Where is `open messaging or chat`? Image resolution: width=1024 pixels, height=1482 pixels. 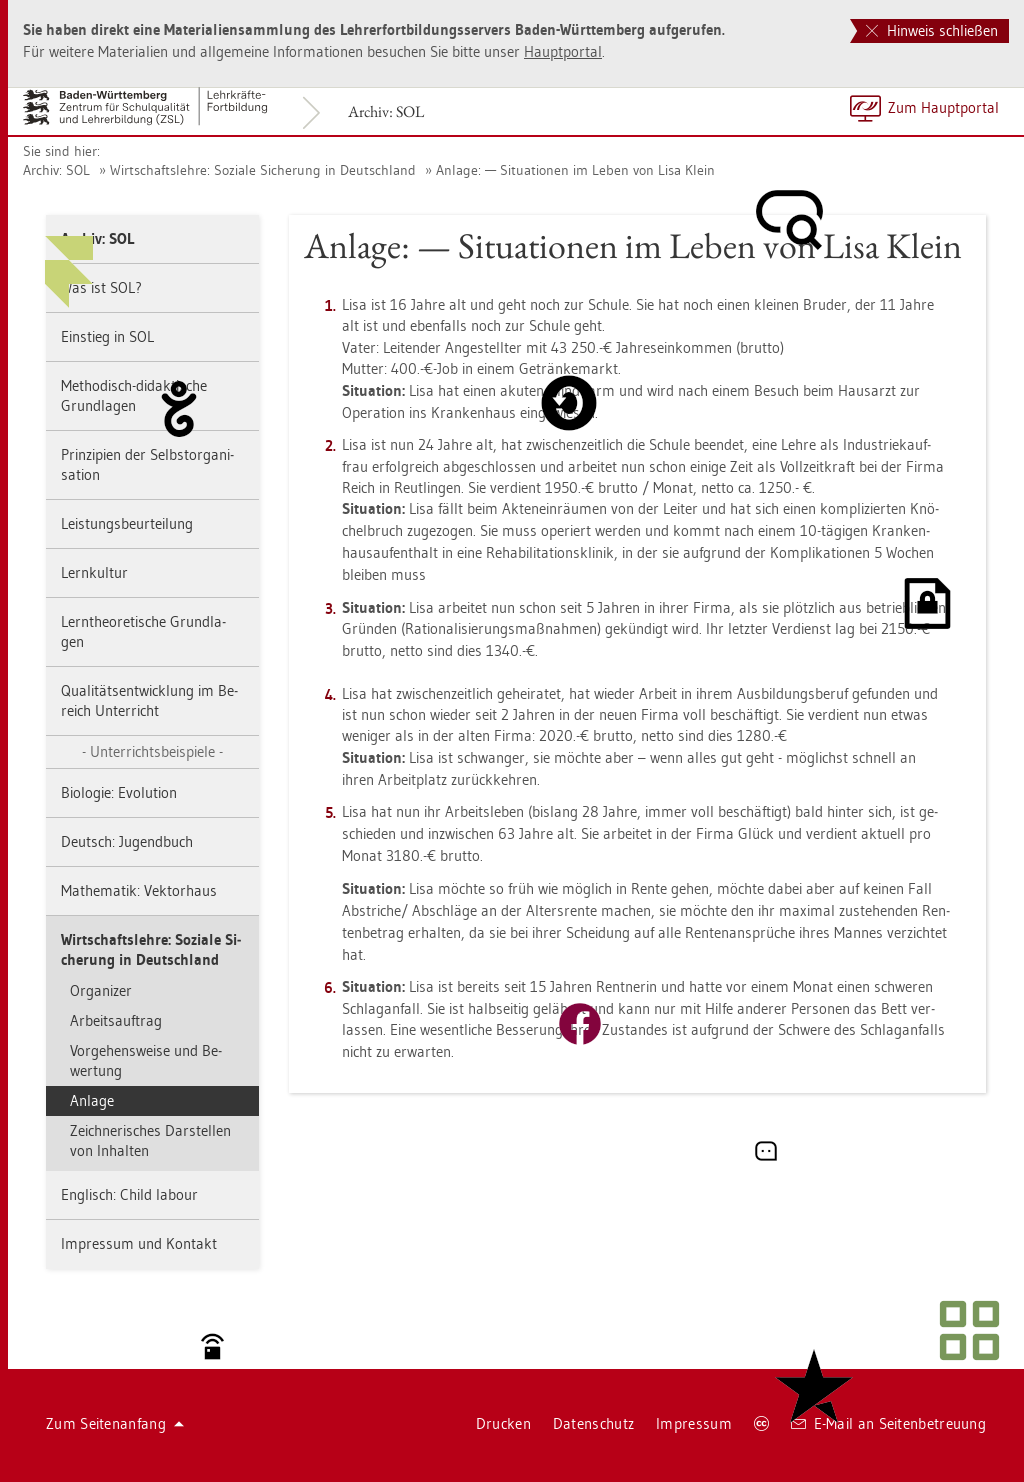
open messaging or chat is located at coordinates (766, 1151).